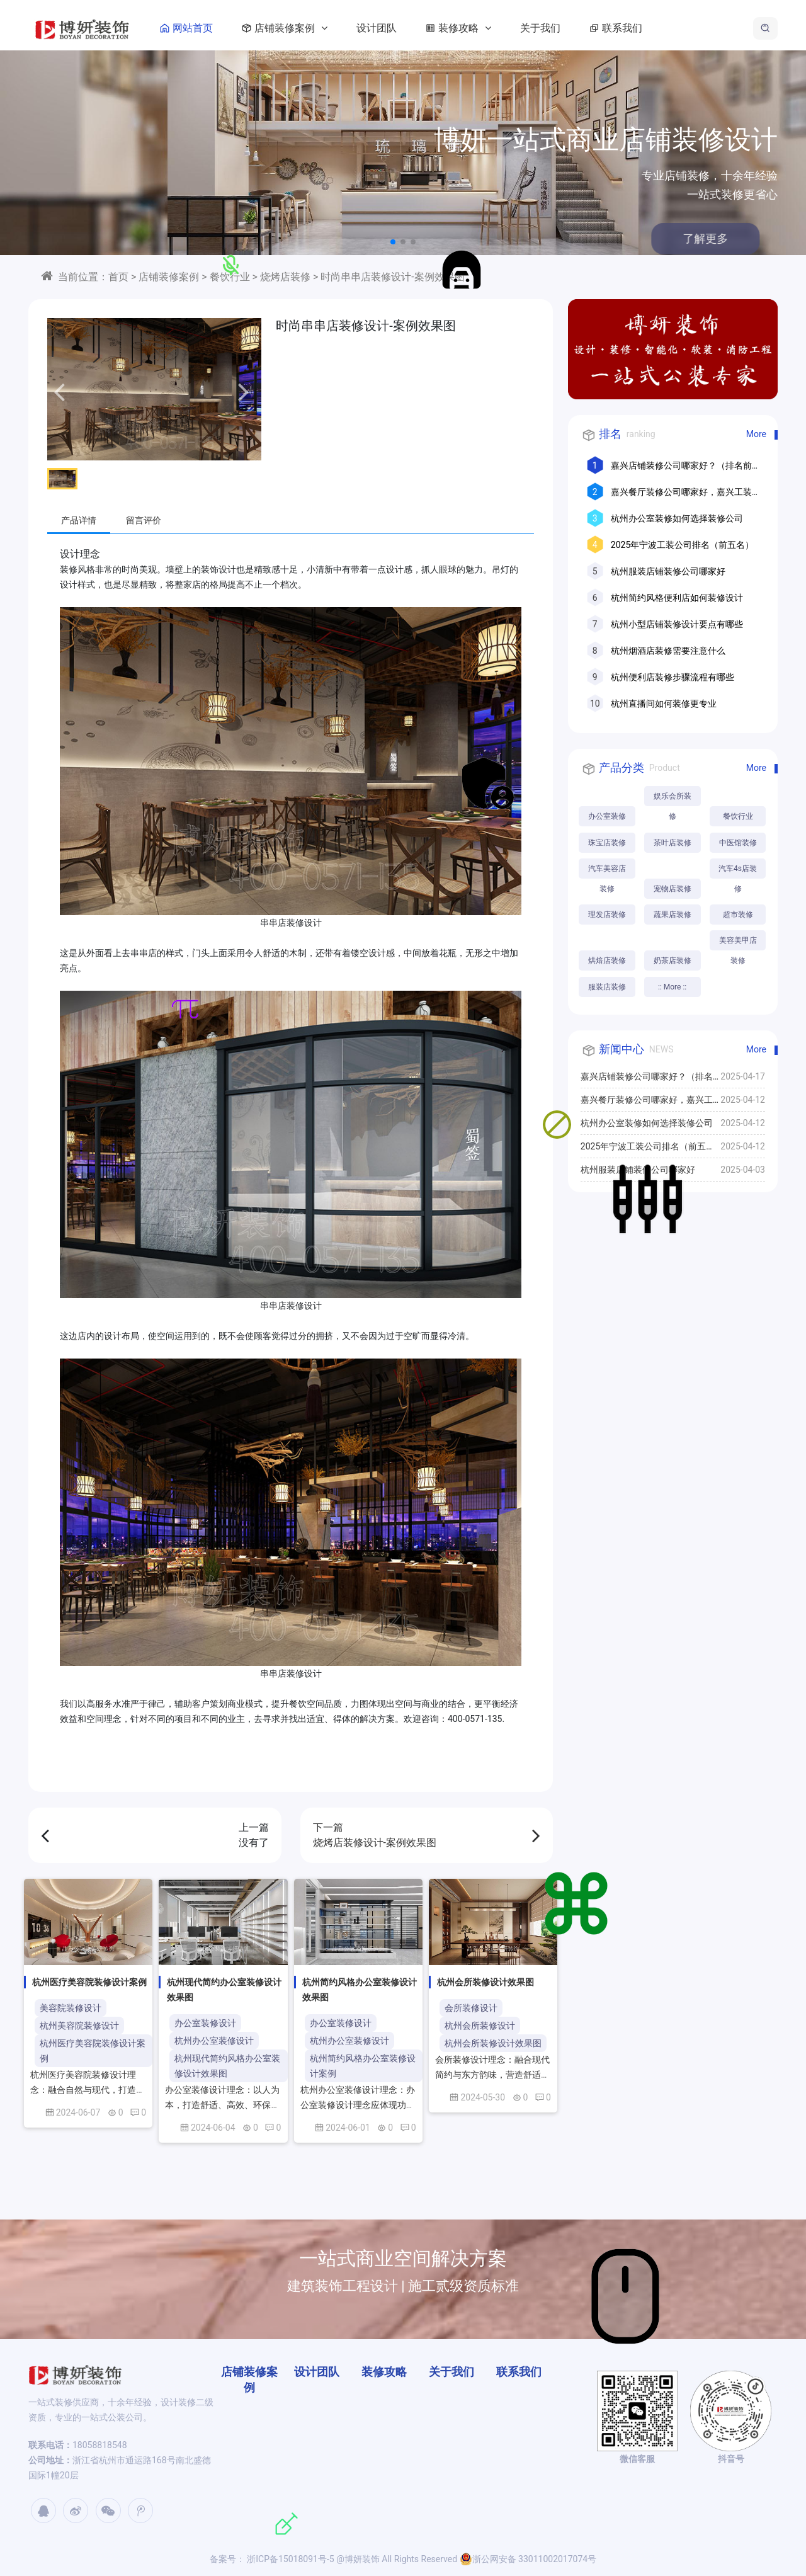  Describe the element at coordinates (488, 783) in the screenshot. I see `access admin or security settings` at that location.